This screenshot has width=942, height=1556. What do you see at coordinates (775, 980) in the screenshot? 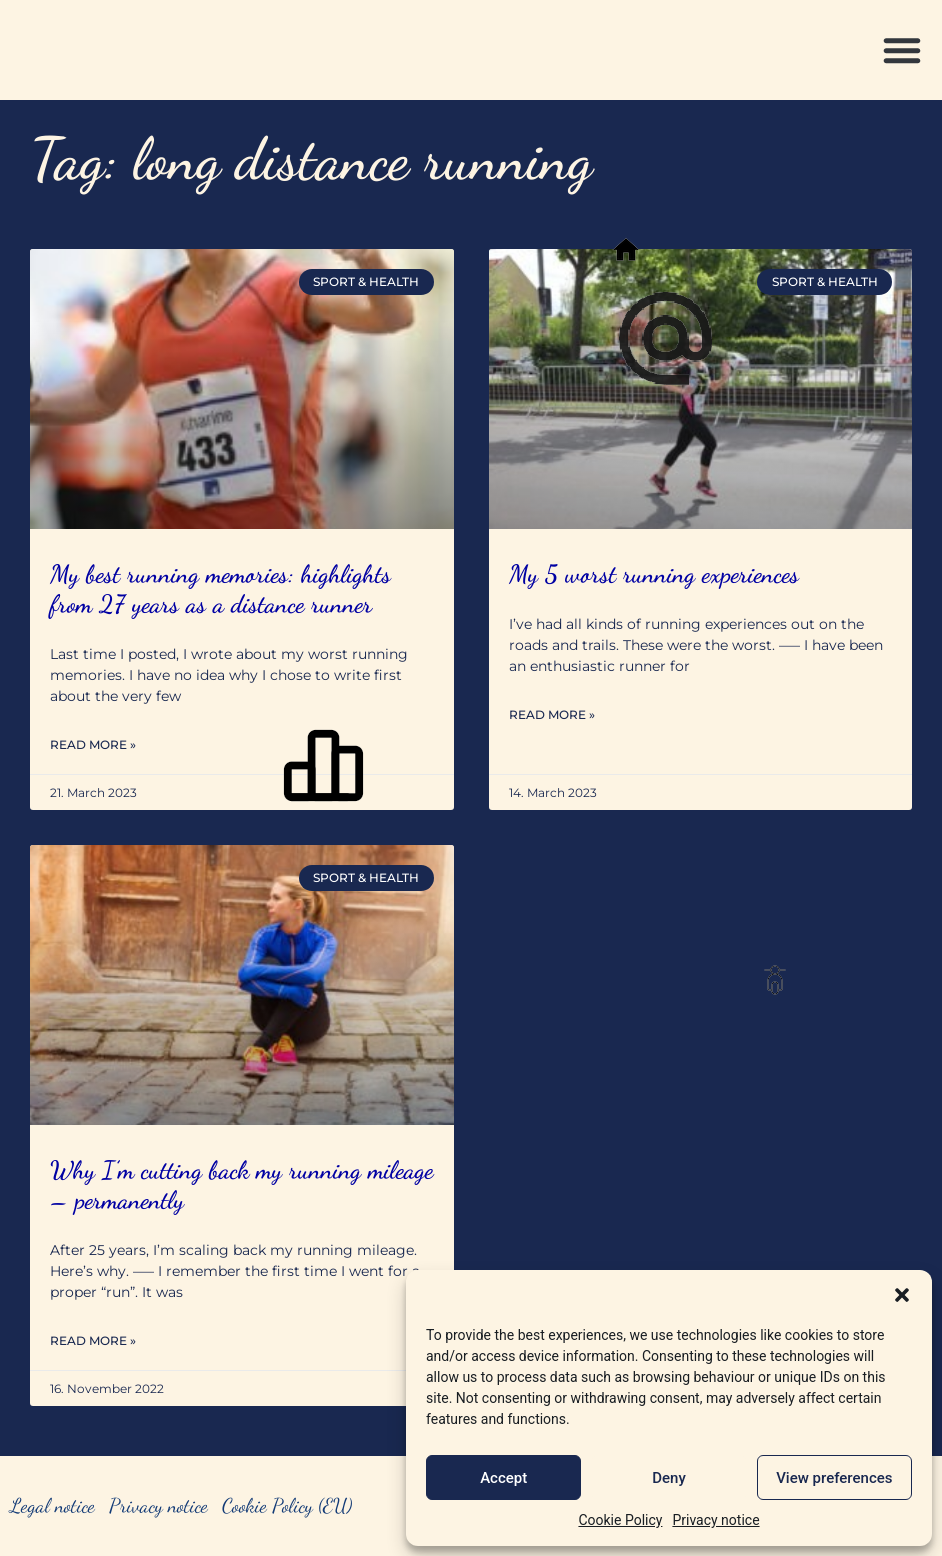
I see `select moped or scooter delivery option` at bounding box center [775, 980].